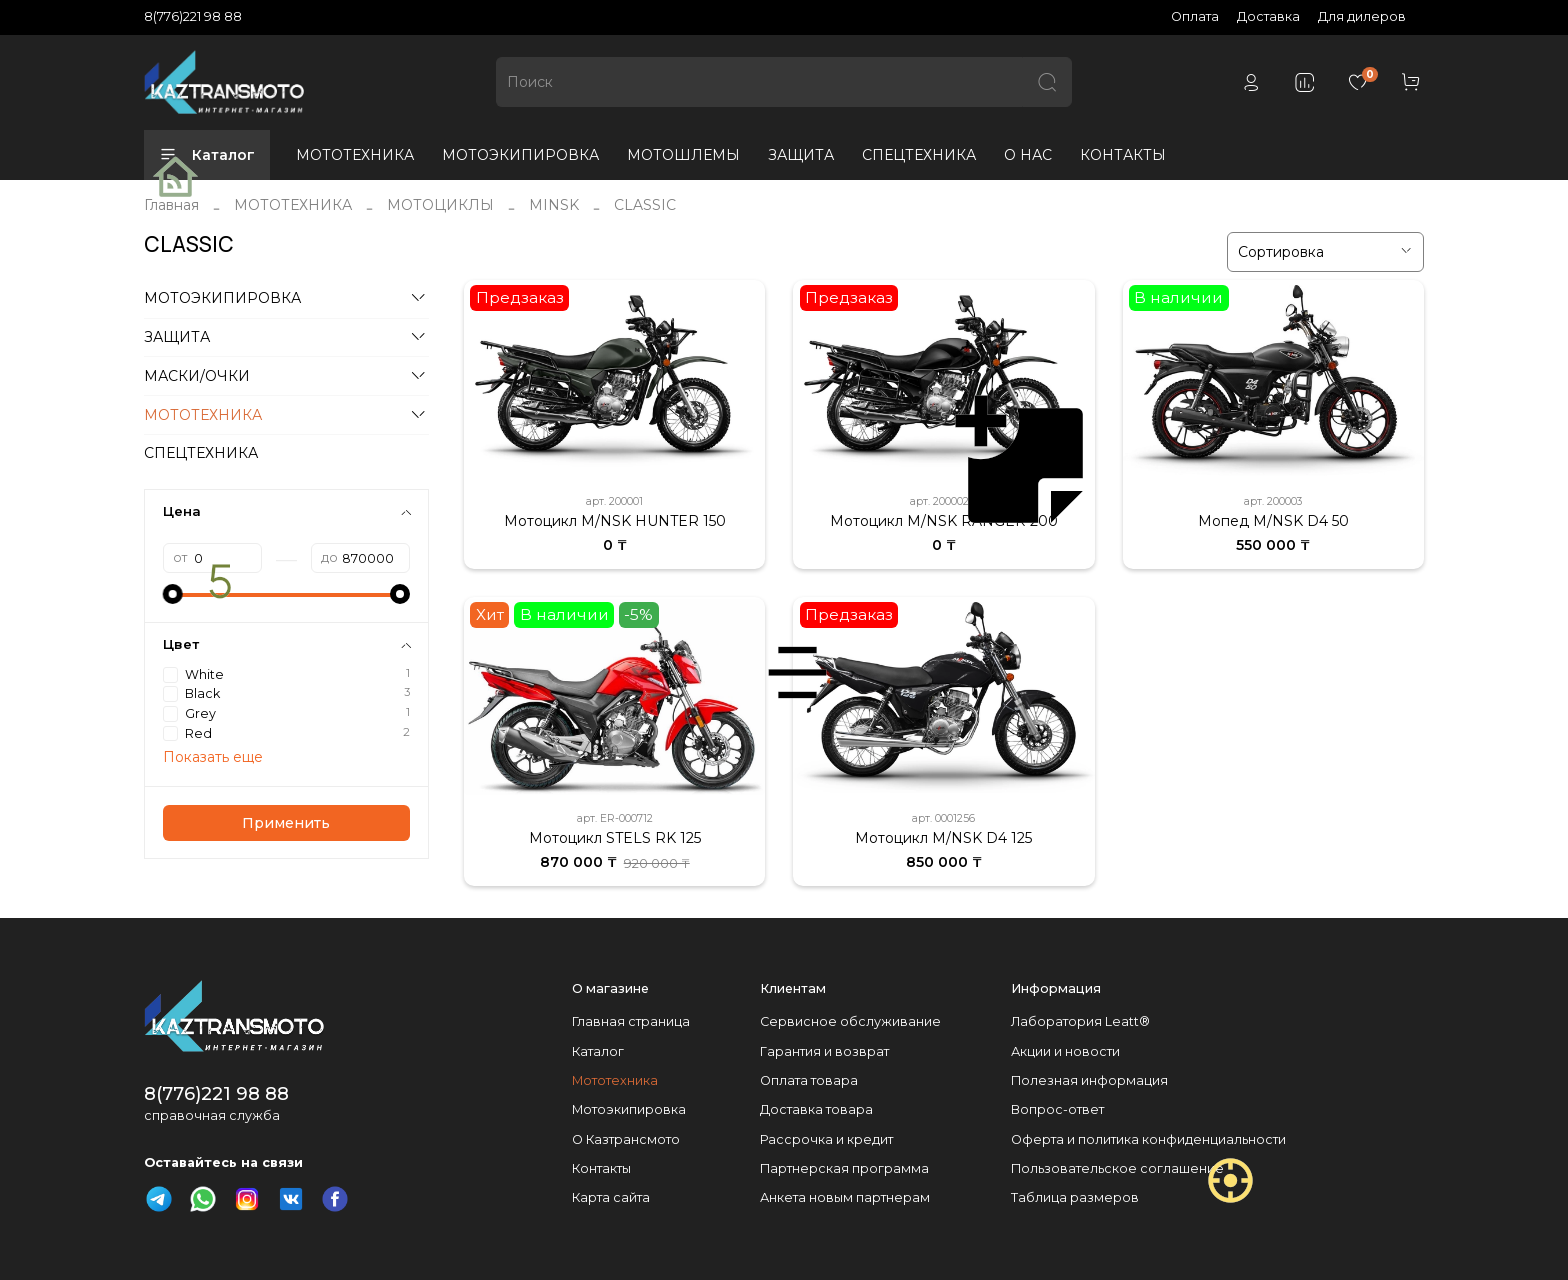 The image size is (1568, 1280). What do you see at coordinates (220, 581) in the screenshot?
I see `indicates step 5 in a numbered sequence` at bounding box center [220, 581].